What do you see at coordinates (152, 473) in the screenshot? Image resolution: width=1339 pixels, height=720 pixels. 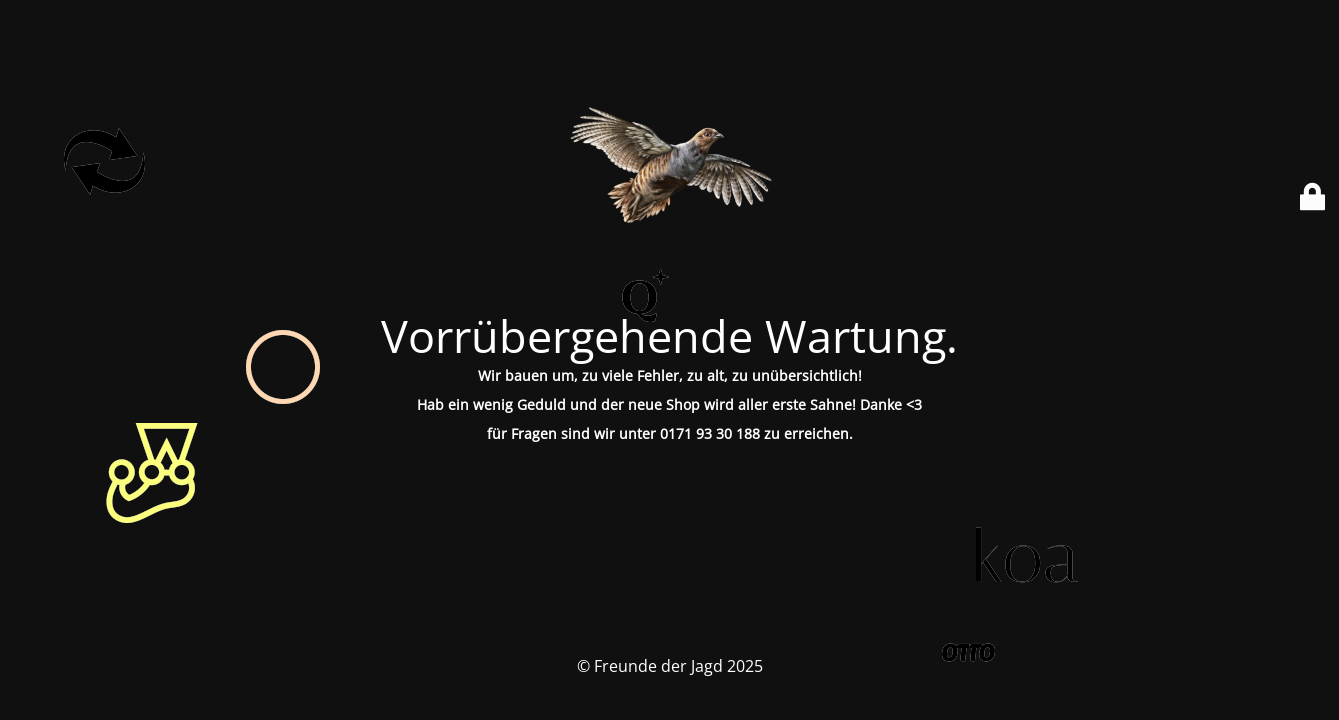 I see `jest testing framework logo` at bounding box center [152, 473].